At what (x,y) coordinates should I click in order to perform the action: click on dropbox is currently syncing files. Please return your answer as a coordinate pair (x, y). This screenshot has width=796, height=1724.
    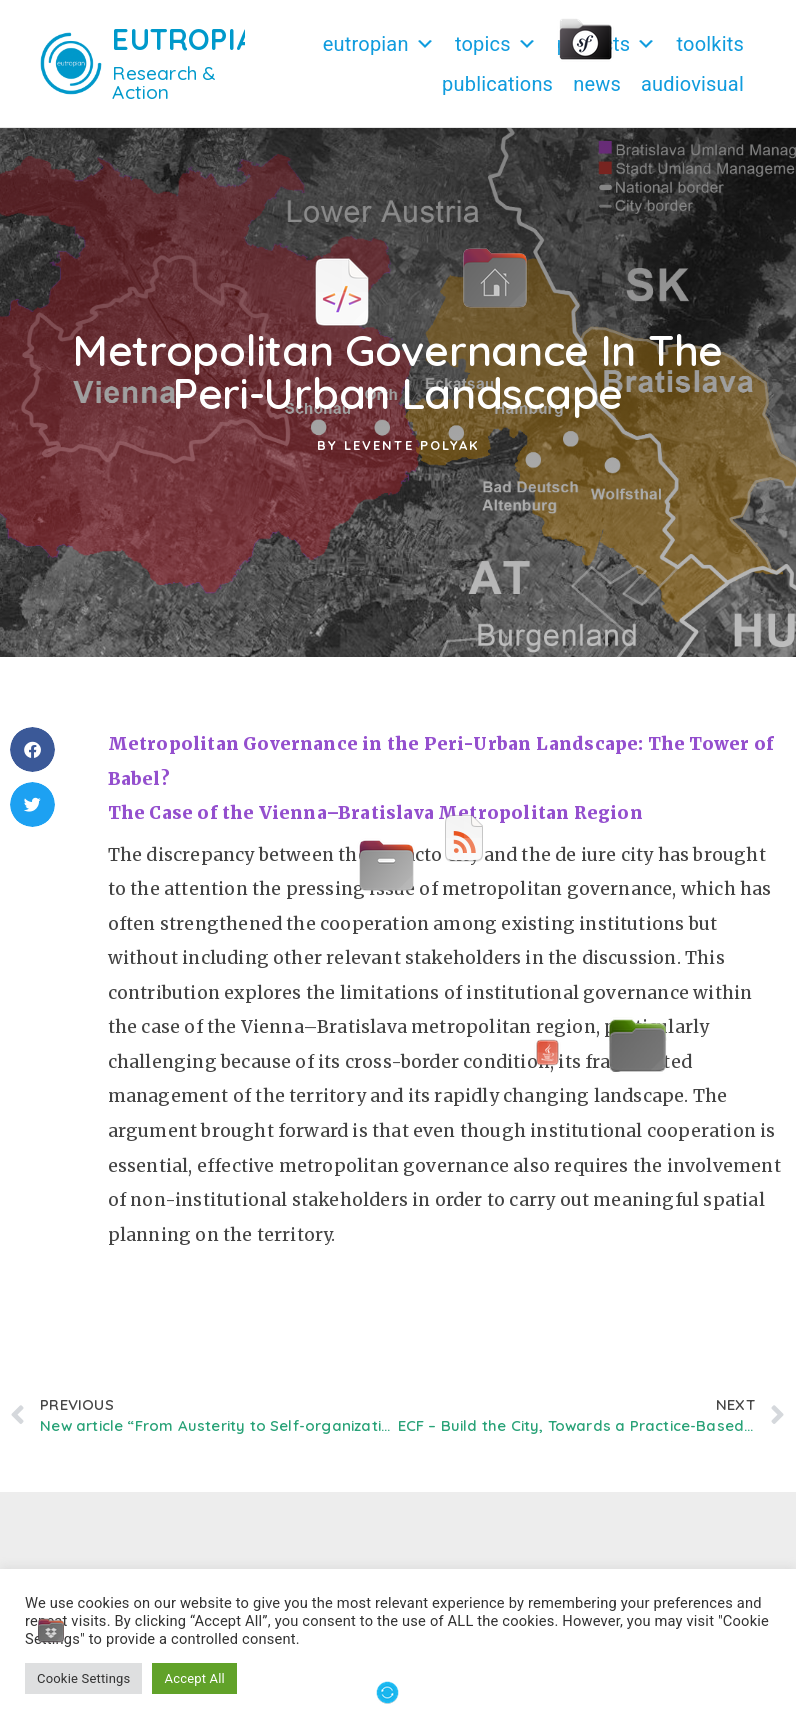
    Looking at the image, I should click on (387, 1692).